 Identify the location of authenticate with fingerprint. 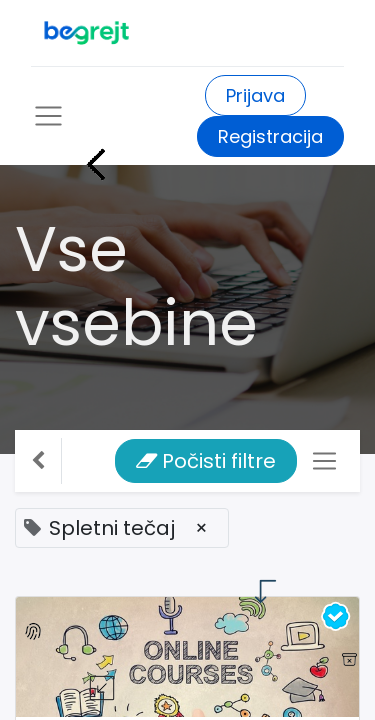
(33, 631).